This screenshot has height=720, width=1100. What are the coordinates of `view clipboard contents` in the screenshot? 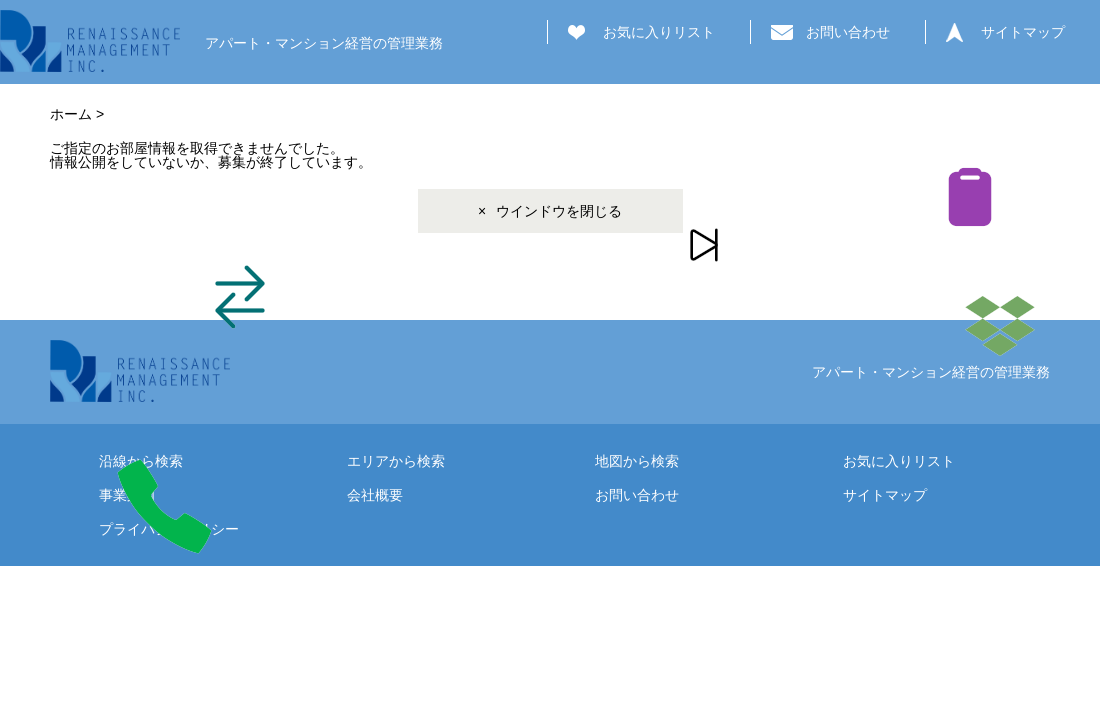 It's located at (970, 197).